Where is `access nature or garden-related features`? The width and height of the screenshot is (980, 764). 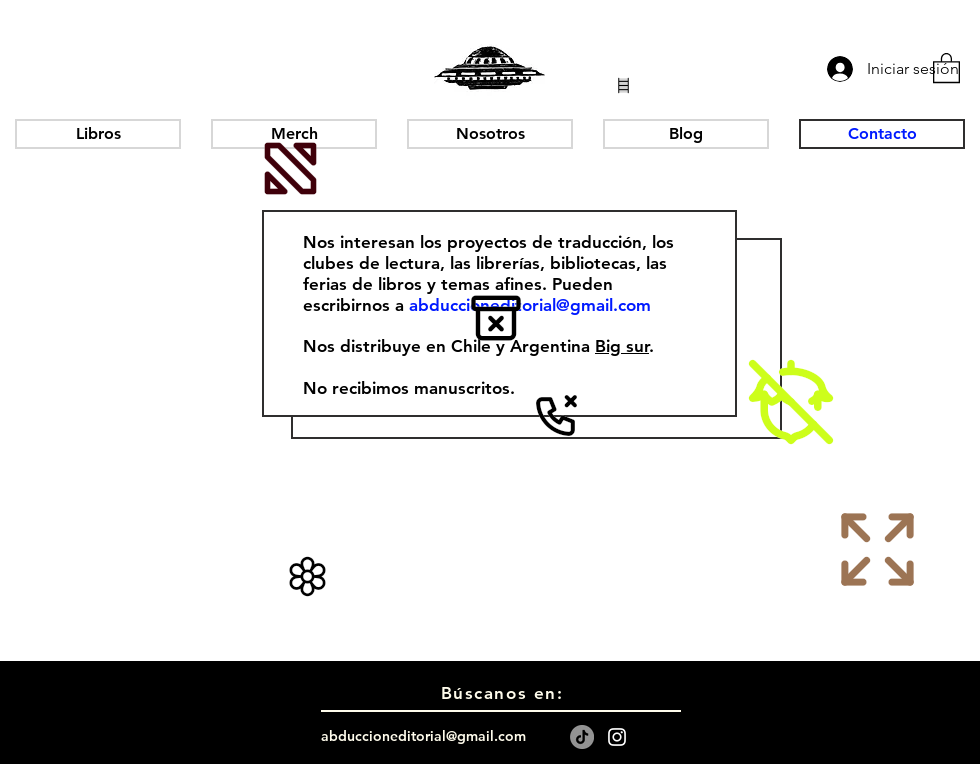 access nature or garden-related features is located at coordinates (307, 576).